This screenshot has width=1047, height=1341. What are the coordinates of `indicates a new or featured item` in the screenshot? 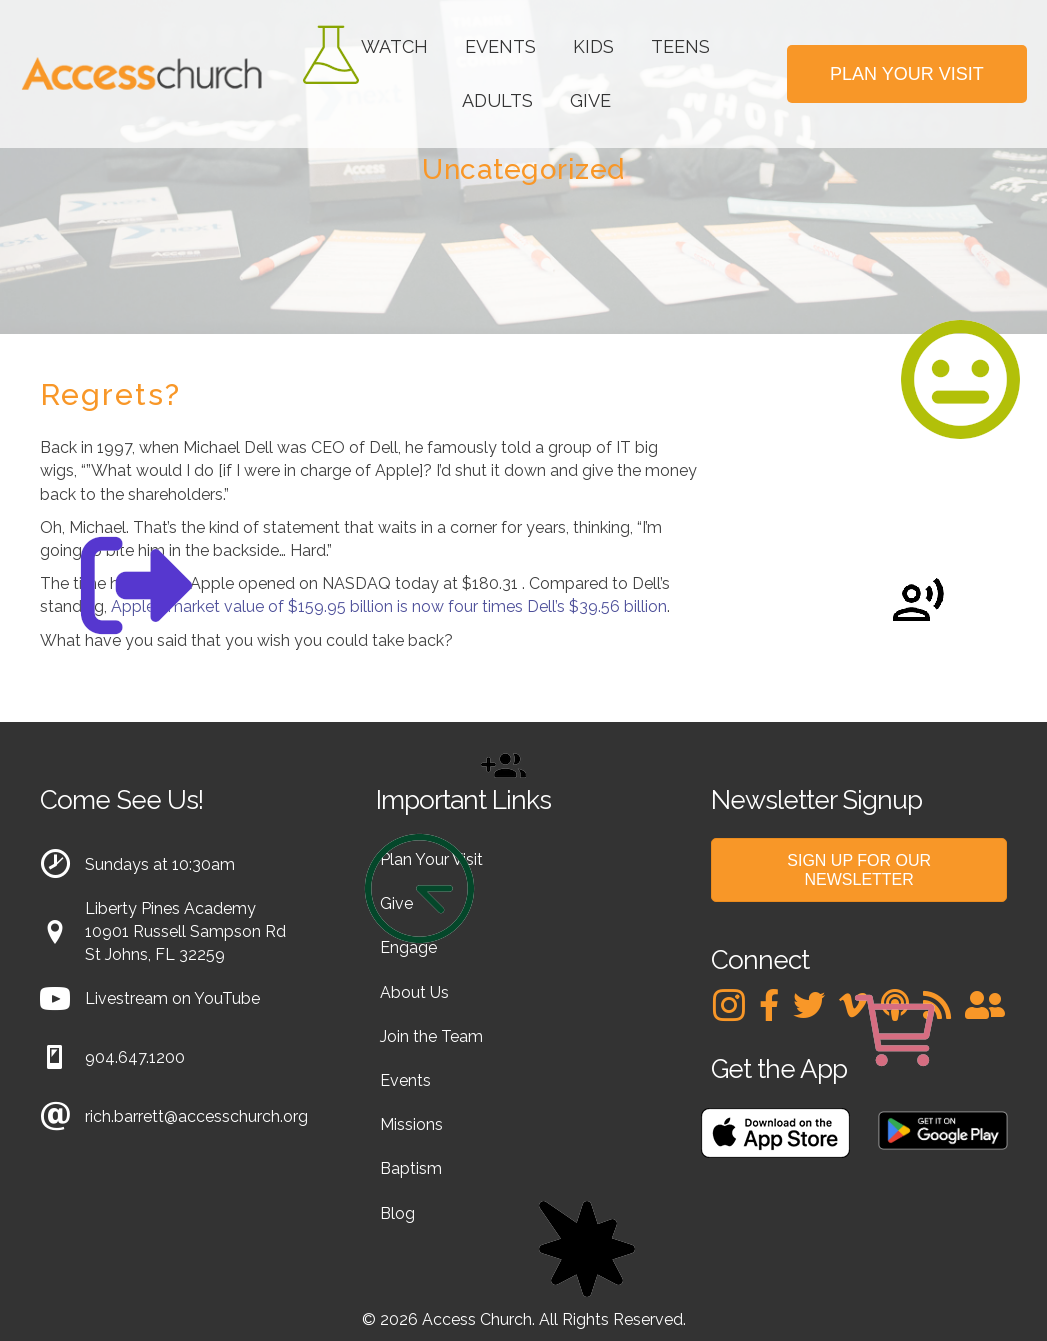 It's located at (587, 1249).